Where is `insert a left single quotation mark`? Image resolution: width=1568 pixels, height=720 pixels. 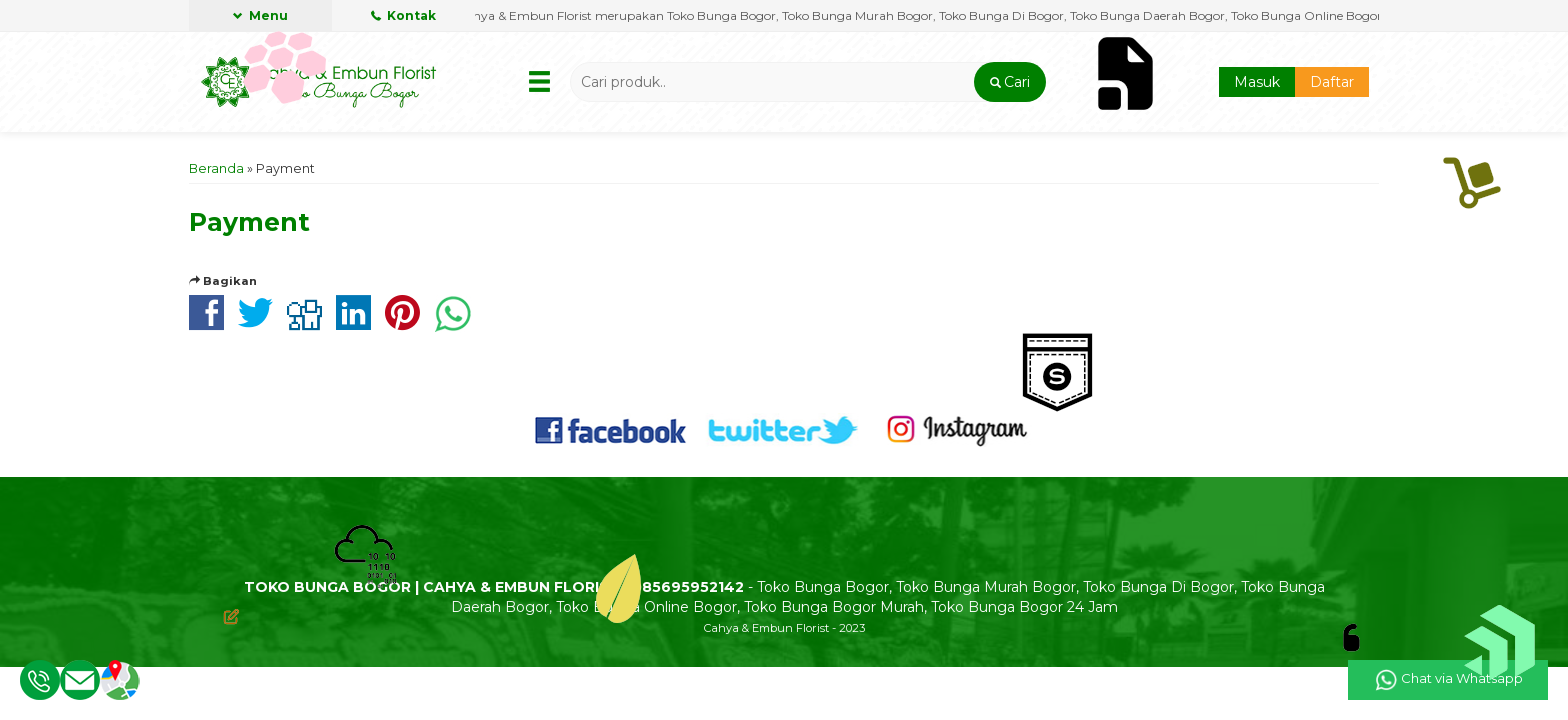
insert a left single quotation mark is located at coordinates (1351, 637).